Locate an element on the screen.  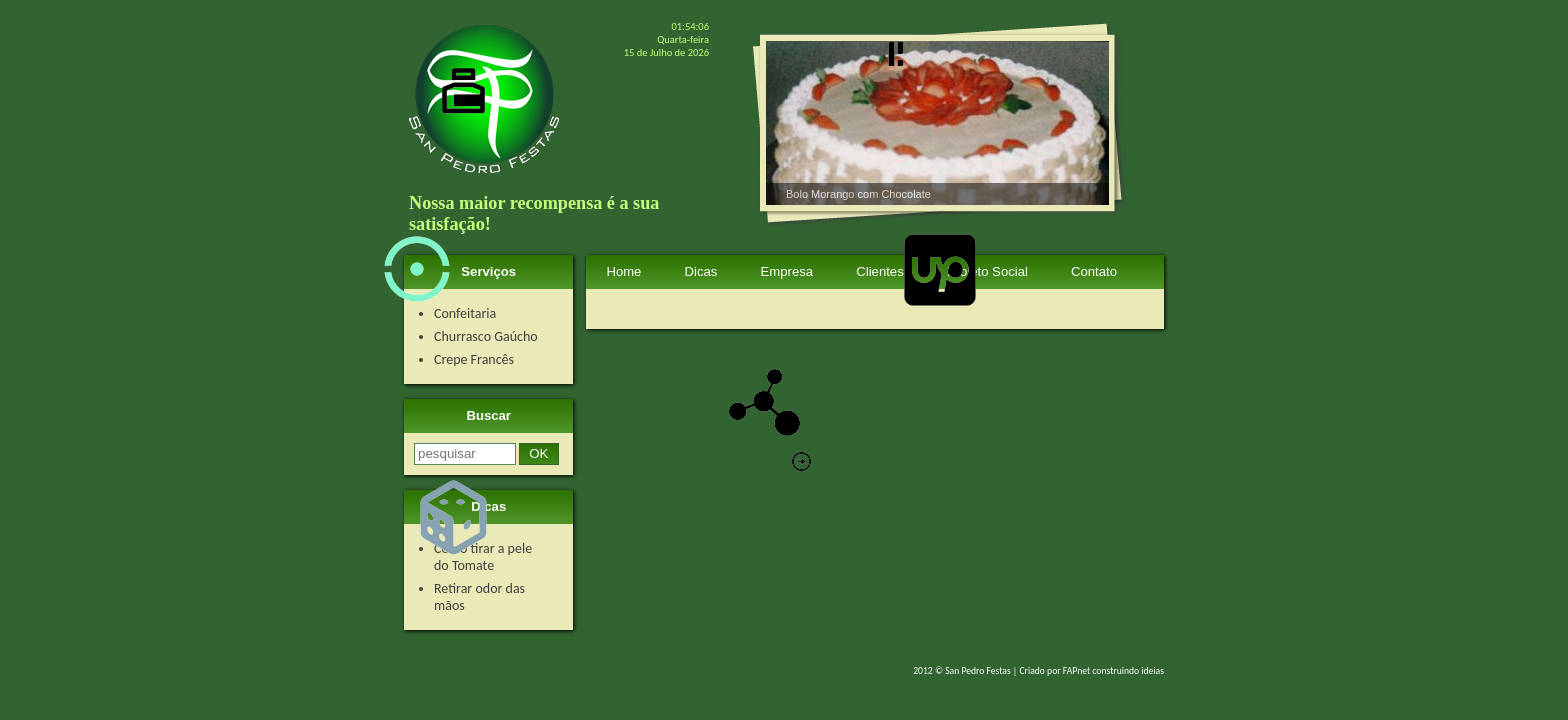
access drawing or inking tools is located at coordinates (463, 89).